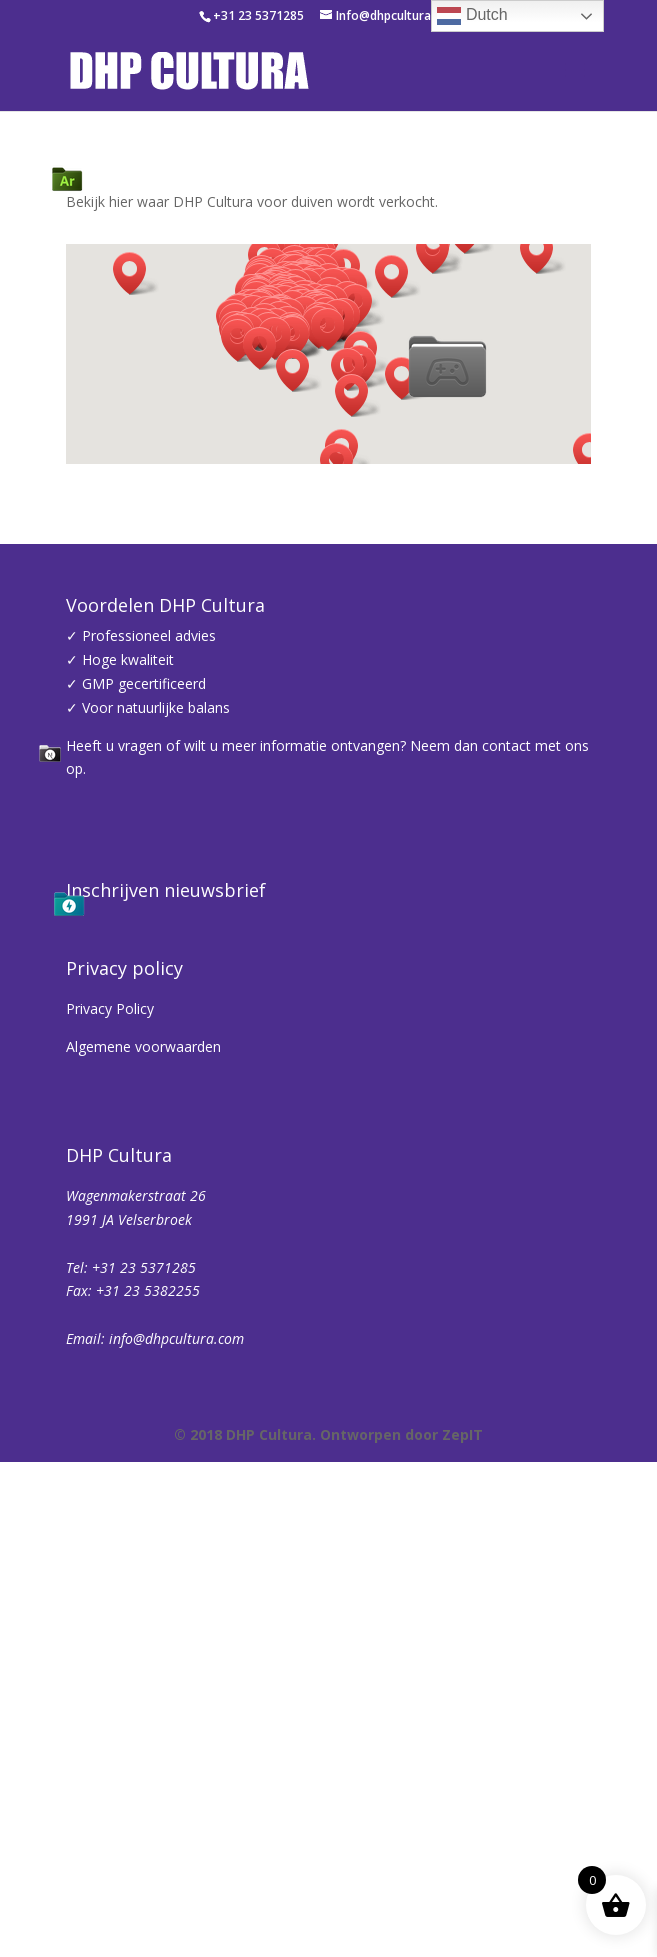 Image resolution: width=657 pixels, height=1957 pixels. What do you see at coordinates (67, 180) in the screenshot?
I see `open adobe aero project files folder` at bounding box center [67, 180].